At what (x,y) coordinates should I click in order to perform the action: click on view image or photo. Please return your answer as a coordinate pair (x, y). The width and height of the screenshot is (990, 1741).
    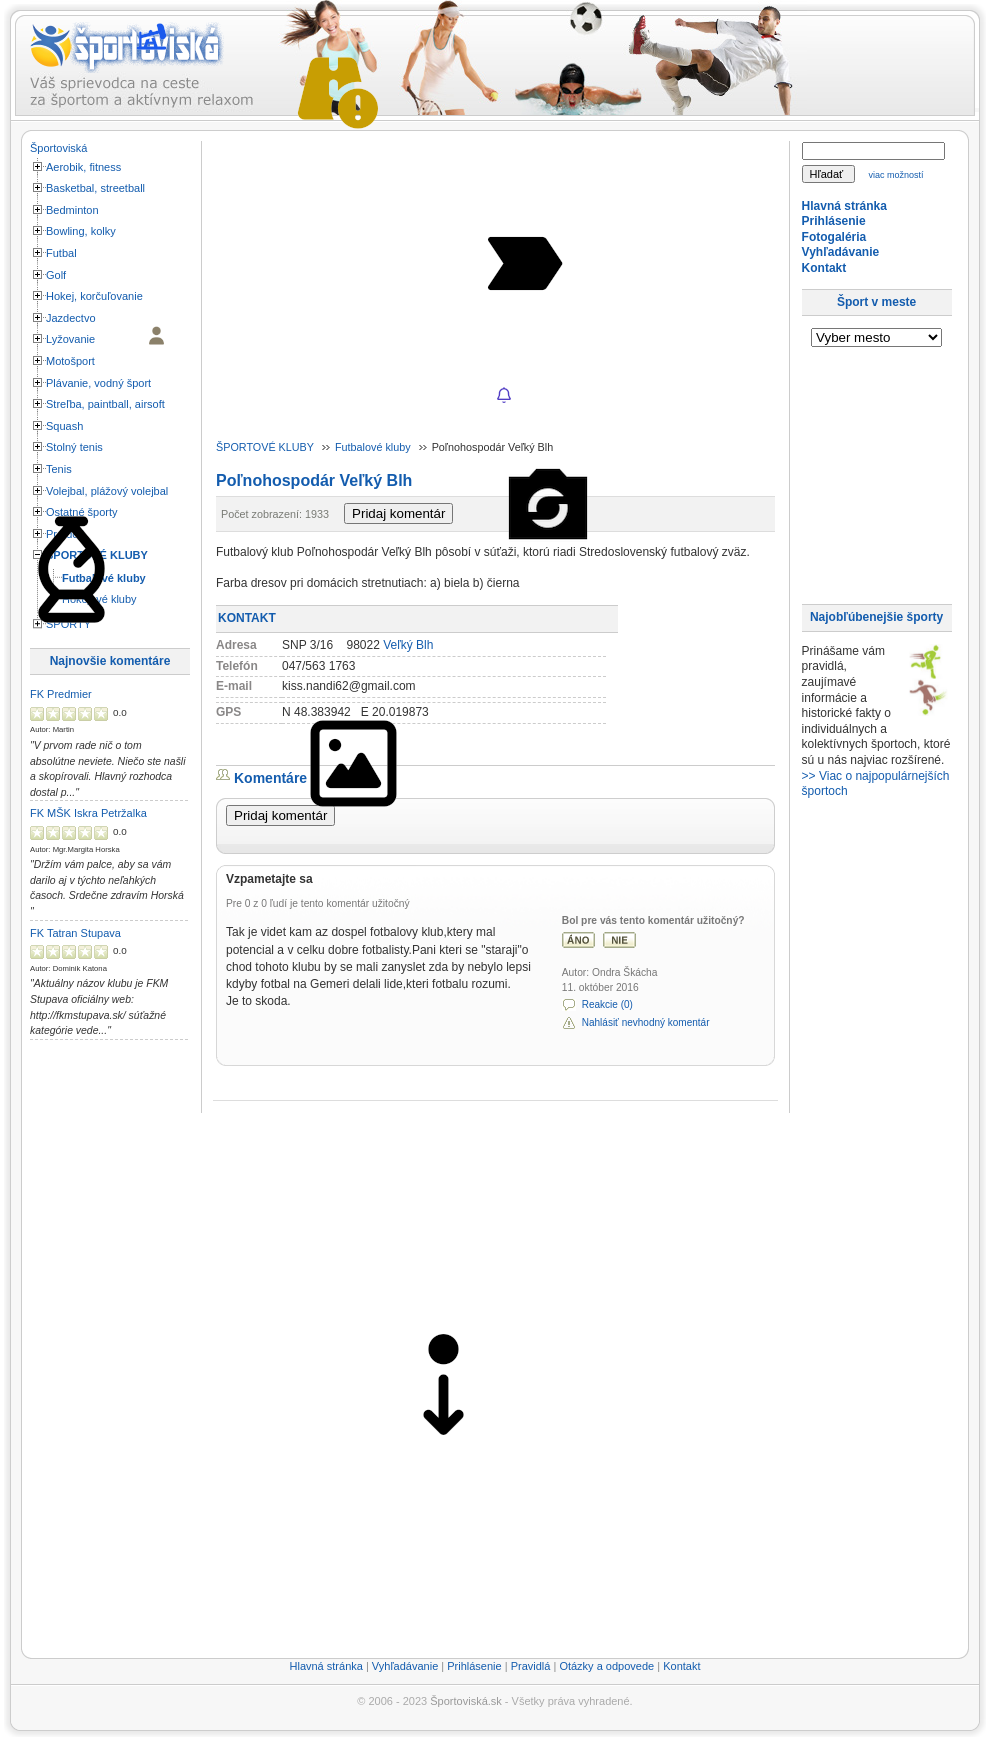
    Looking at the image, I should click on (353, 763).